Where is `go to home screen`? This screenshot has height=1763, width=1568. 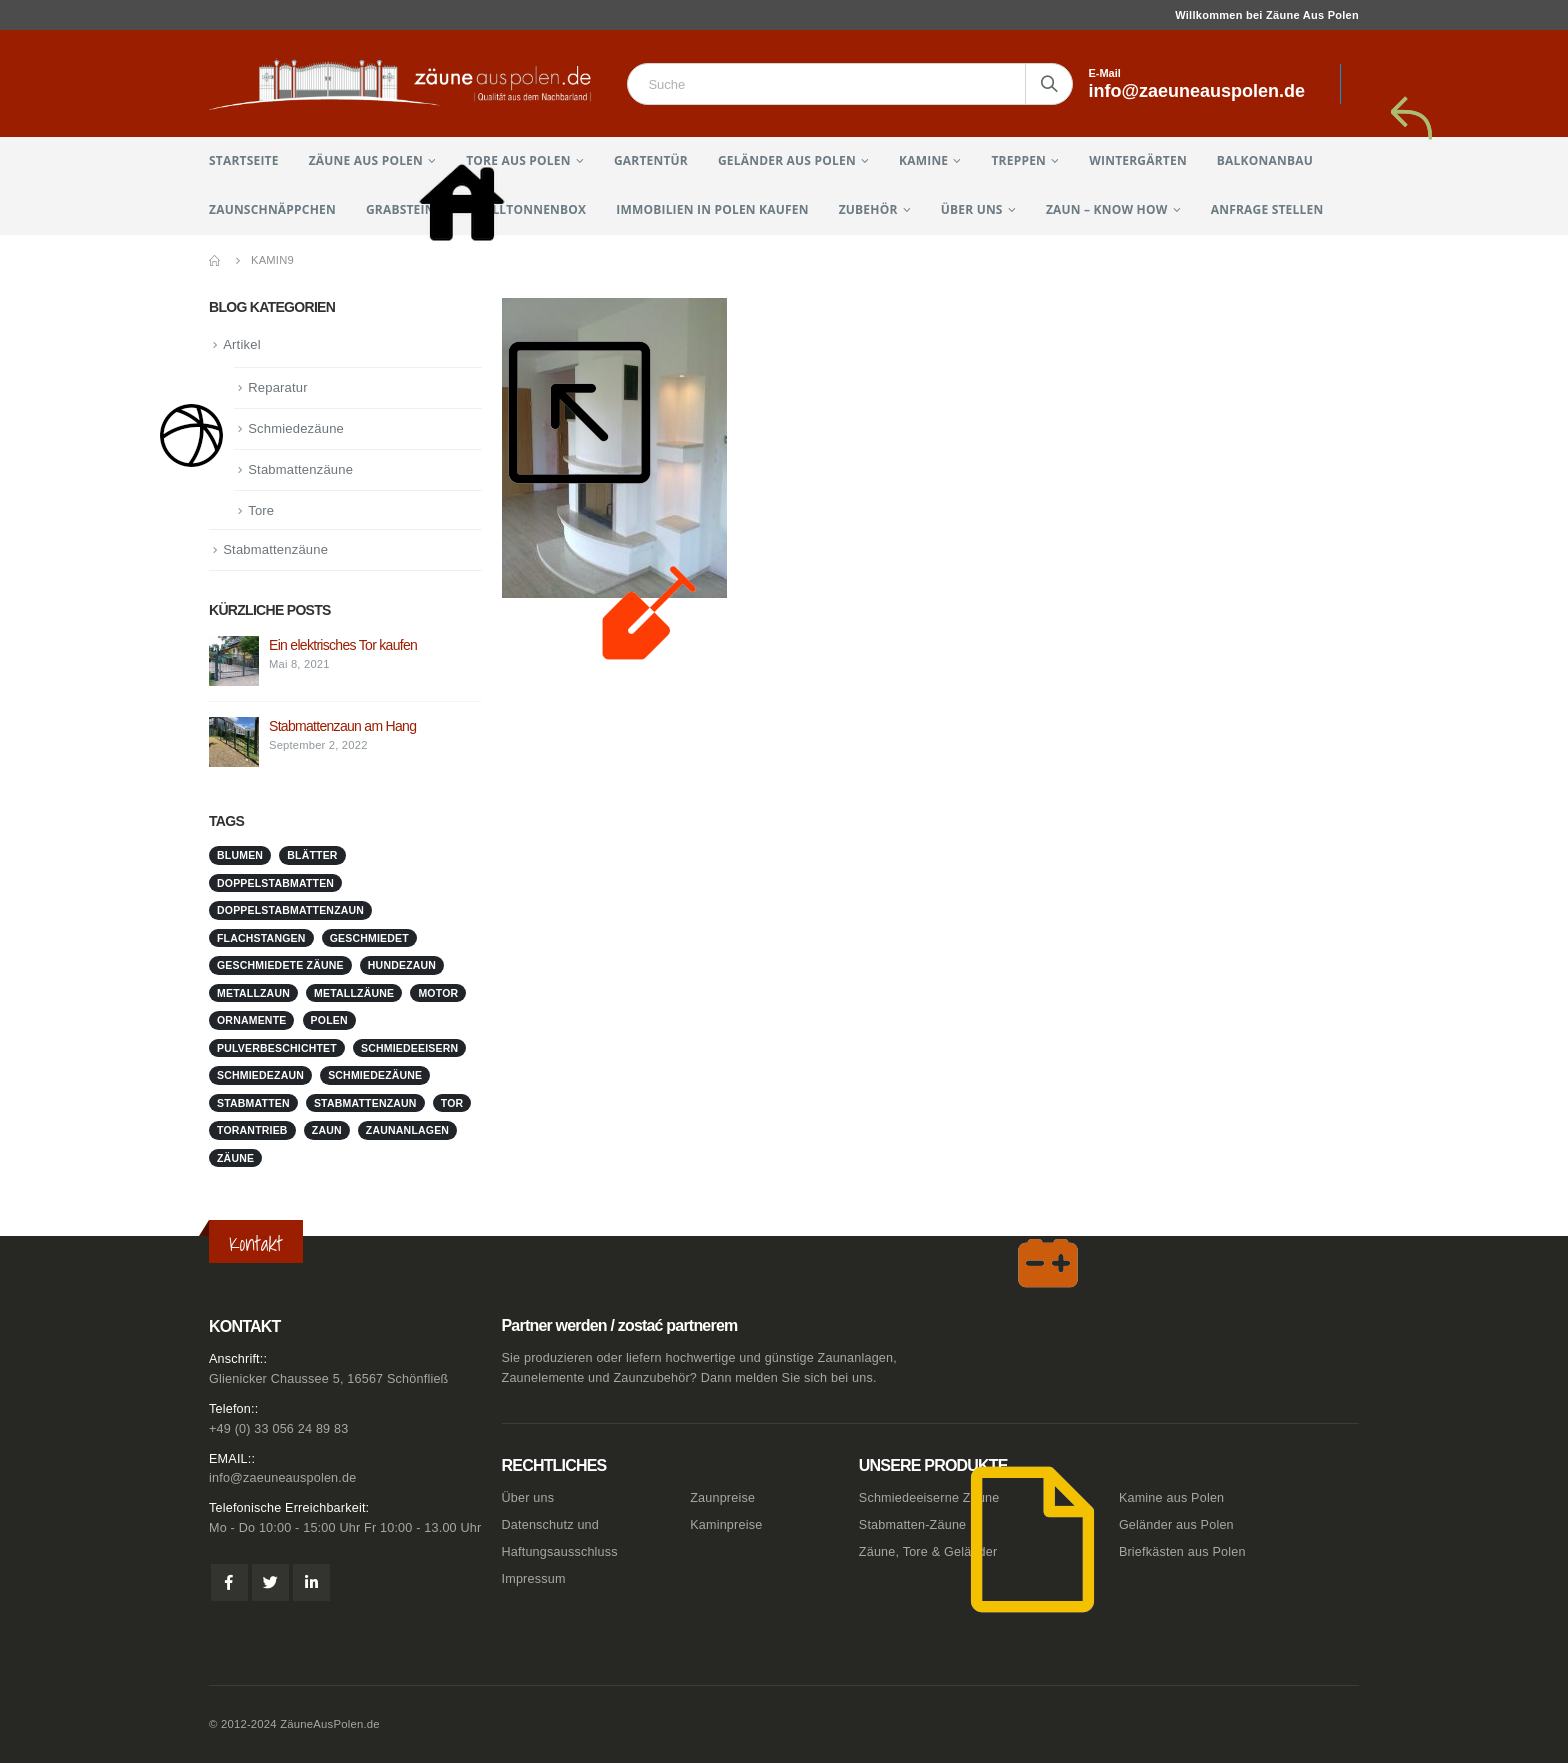 go to home screen is located at coordinates (462, 204).